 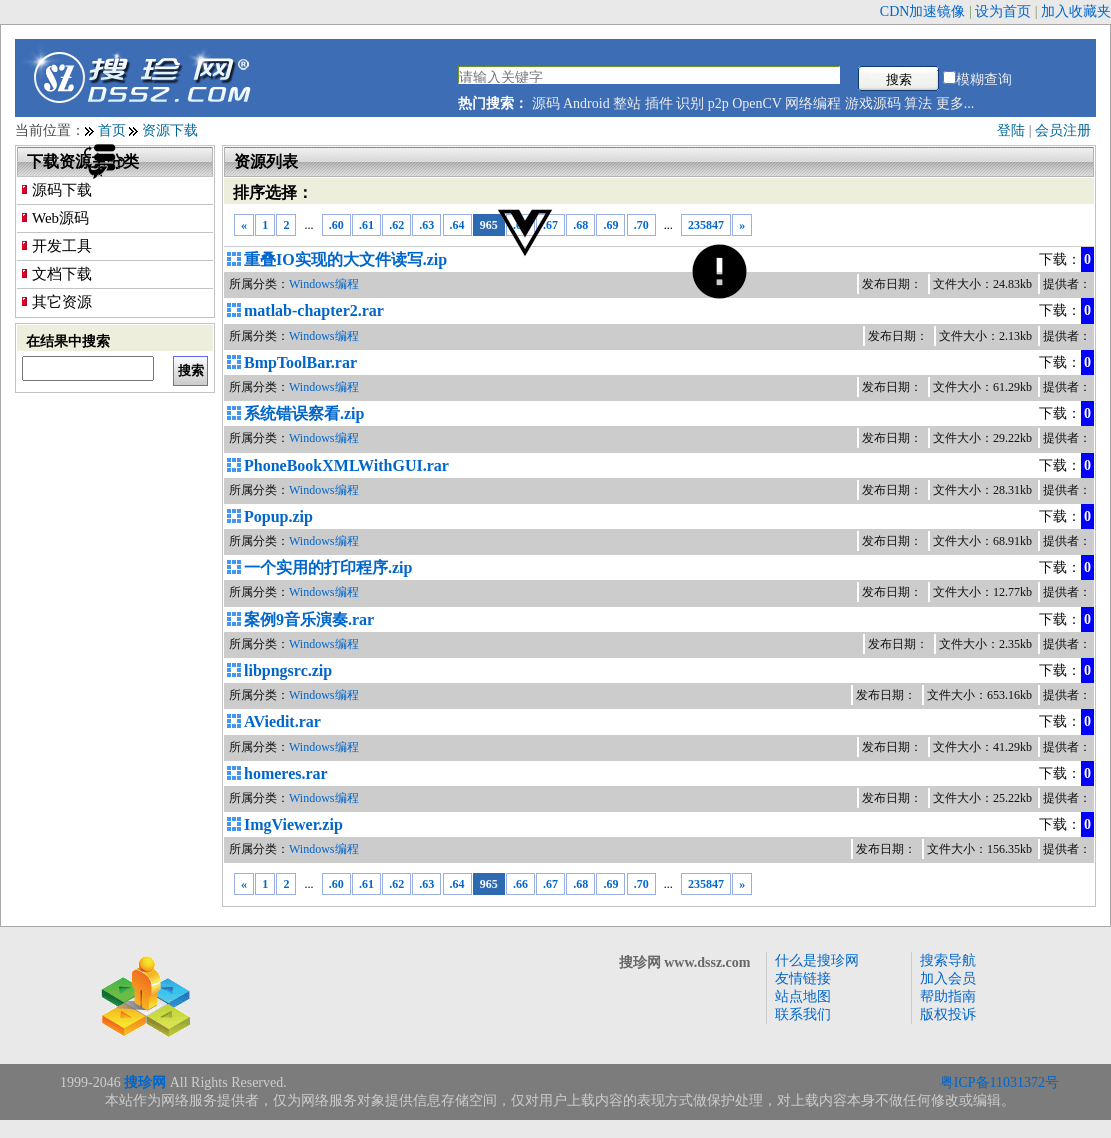 What do you see at coordinates (104, 161) in the screenshot?
I see `apache dolphinscheduler logo` at bounding box center [104, 161].